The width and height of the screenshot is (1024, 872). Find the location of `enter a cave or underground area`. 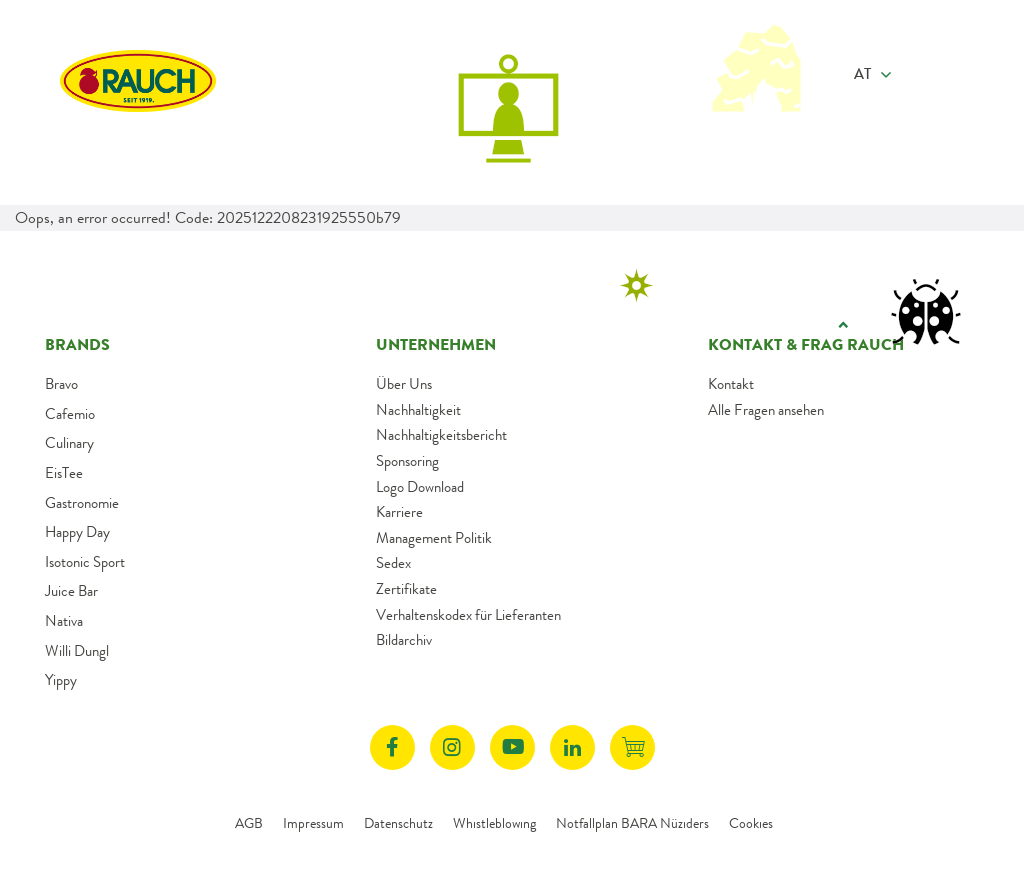

enter a cave or underground area is located at coordinates (756, 67).